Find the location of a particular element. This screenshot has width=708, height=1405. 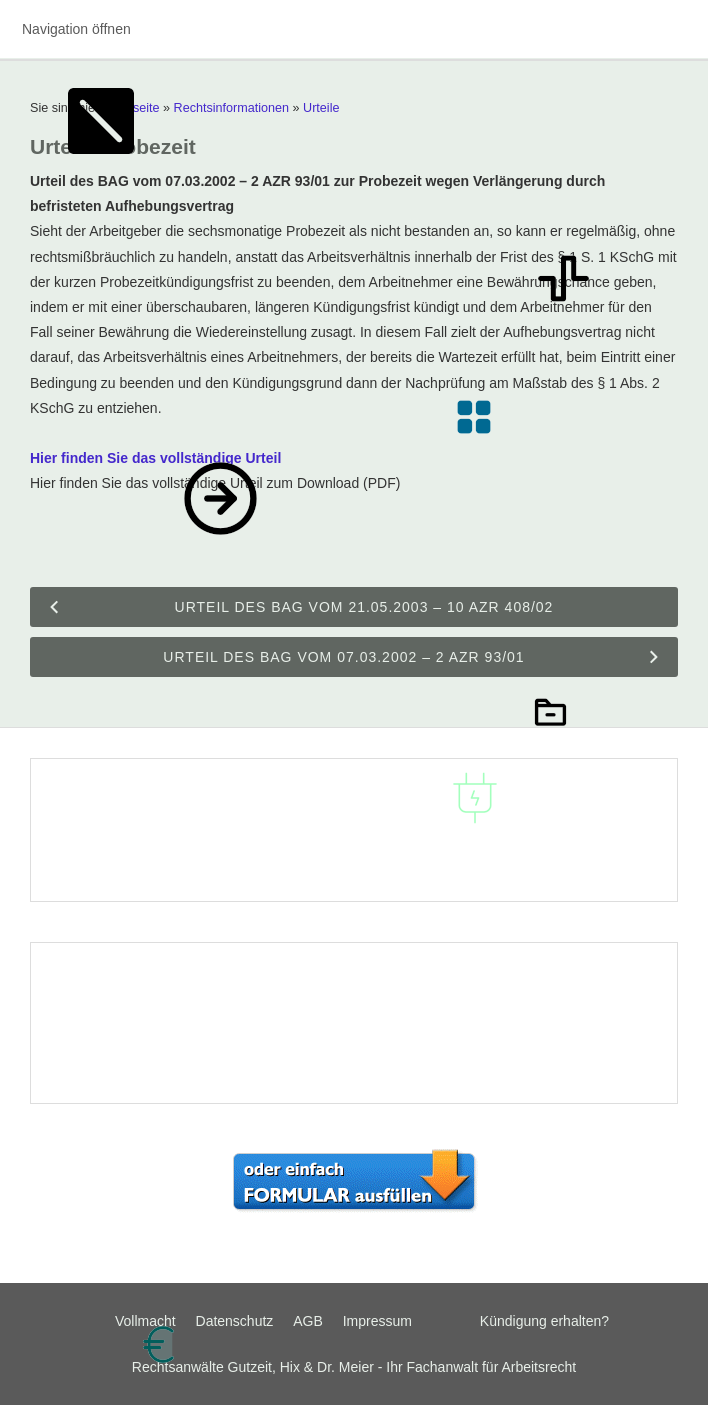

indicates device is currently charging is located at coordinates (475, 798).